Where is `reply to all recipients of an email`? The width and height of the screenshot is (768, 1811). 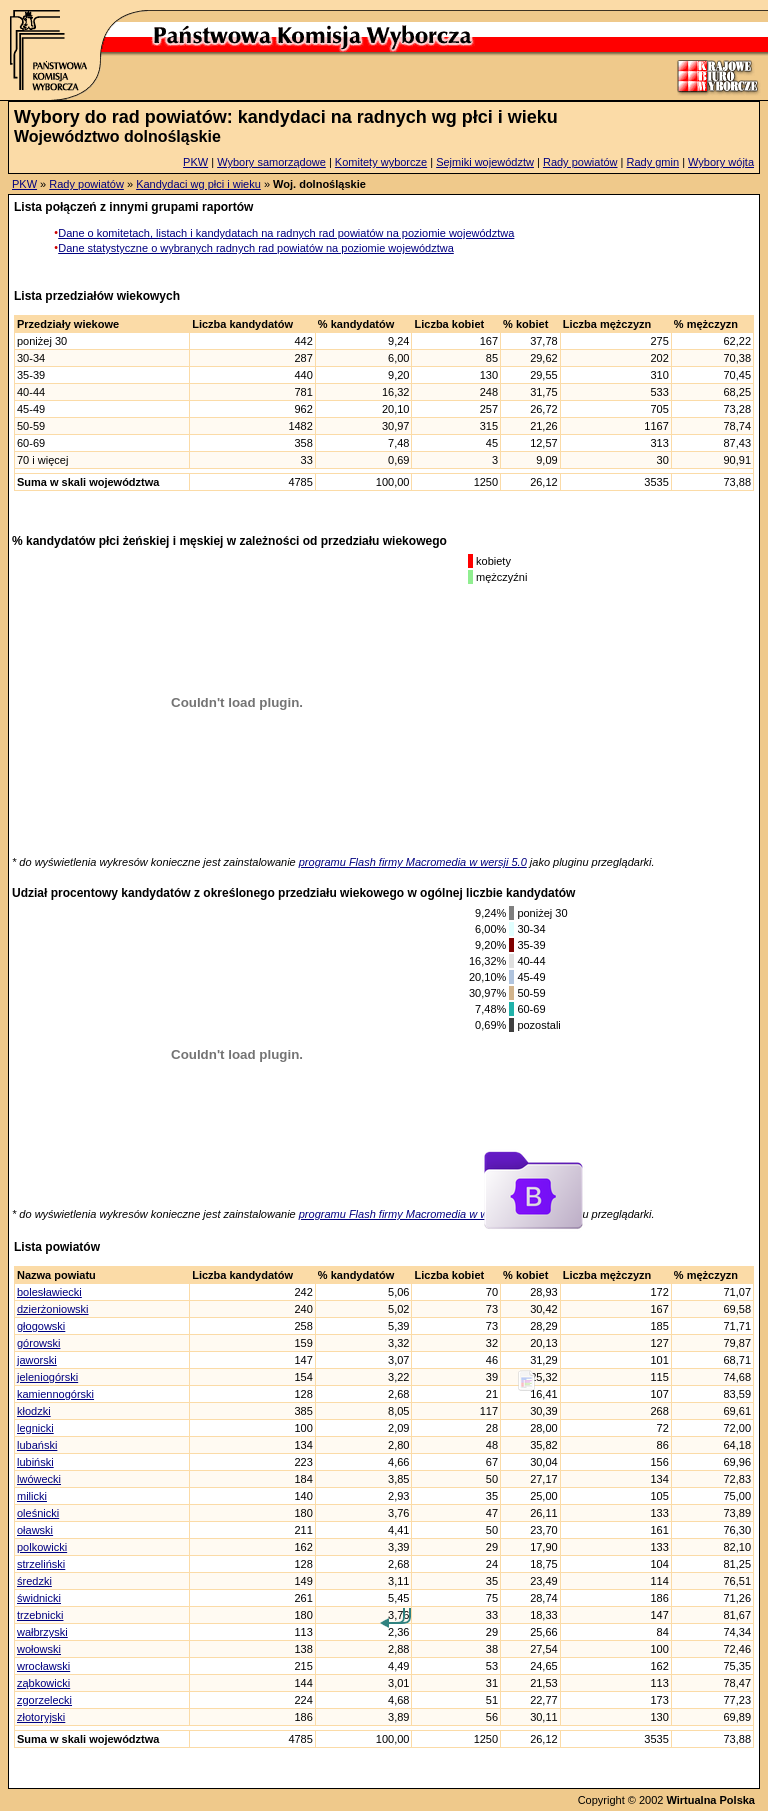 reply to all recipients of an email is located at coordinates (395, 1616).